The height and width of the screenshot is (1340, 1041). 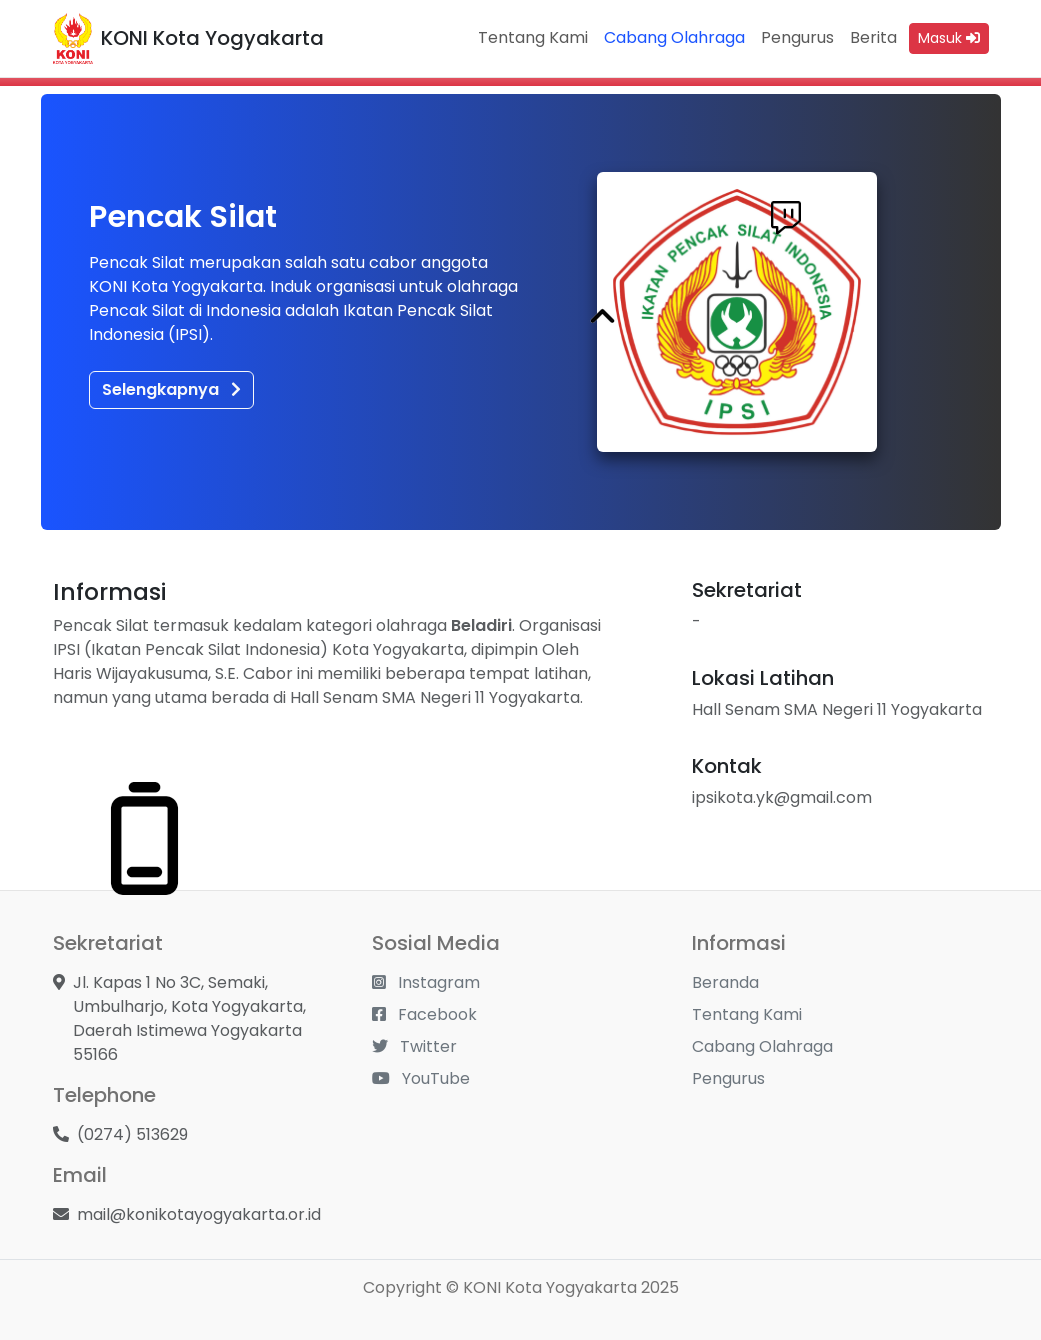 I want to click on collapse an expanded section, so click(x=602, y=316).